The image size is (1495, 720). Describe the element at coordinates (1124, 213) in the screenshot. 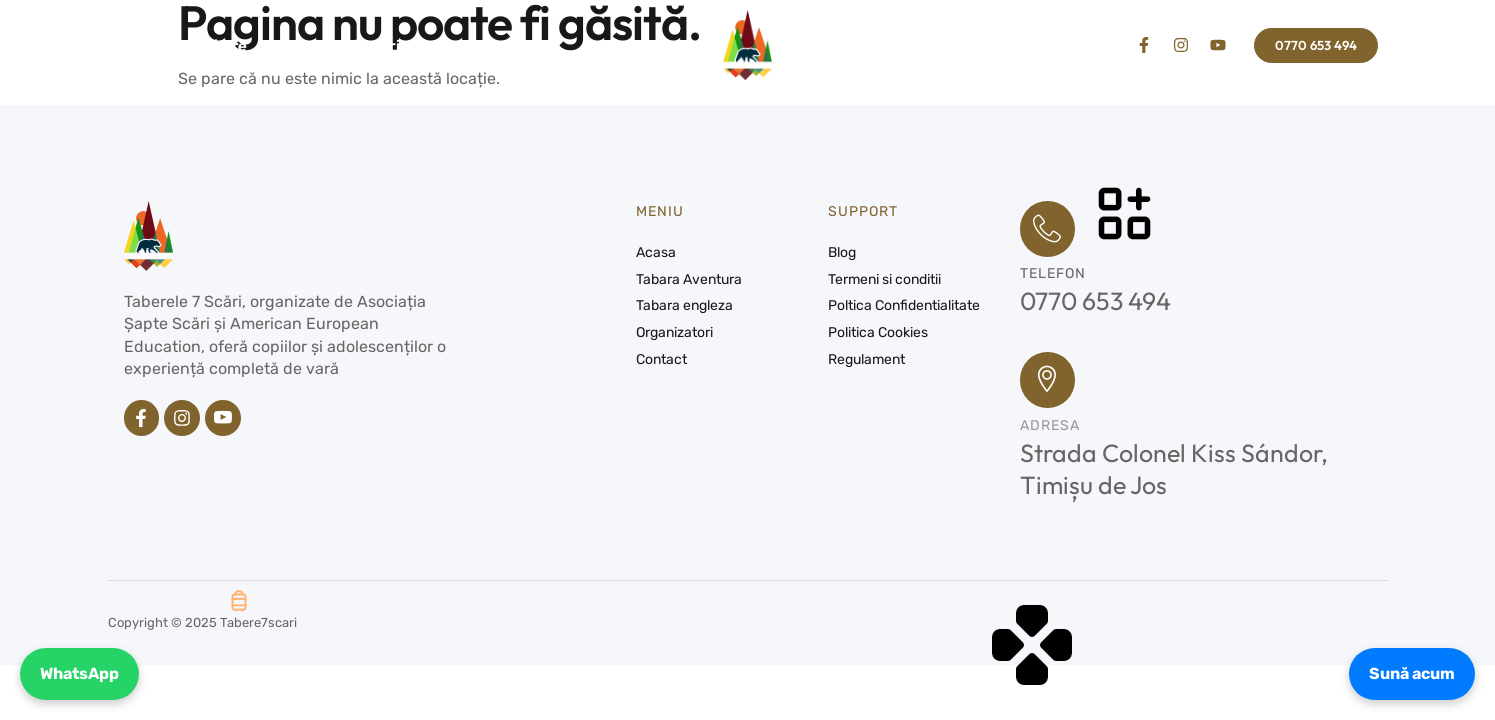

I see `open app drawer or menu` at that location.